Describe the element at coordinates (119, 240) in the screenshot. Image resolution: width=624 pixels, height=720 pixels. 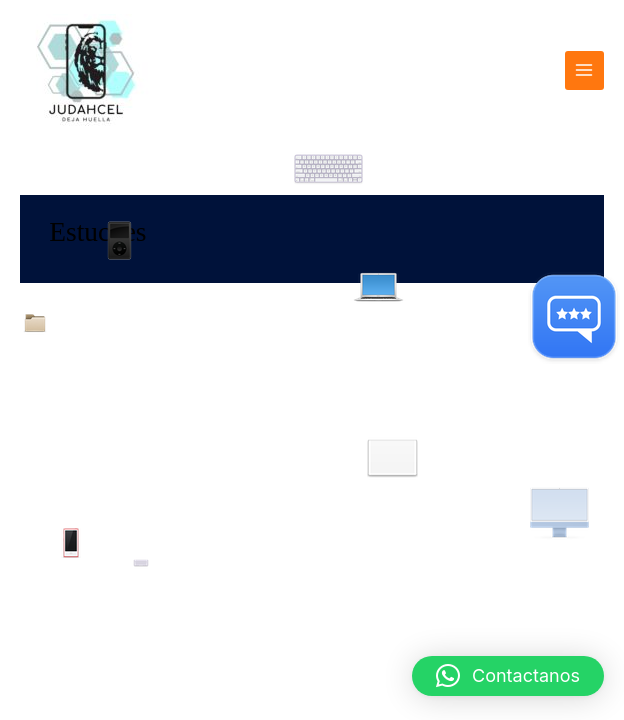
I see `iPod classic device icon` at that location.